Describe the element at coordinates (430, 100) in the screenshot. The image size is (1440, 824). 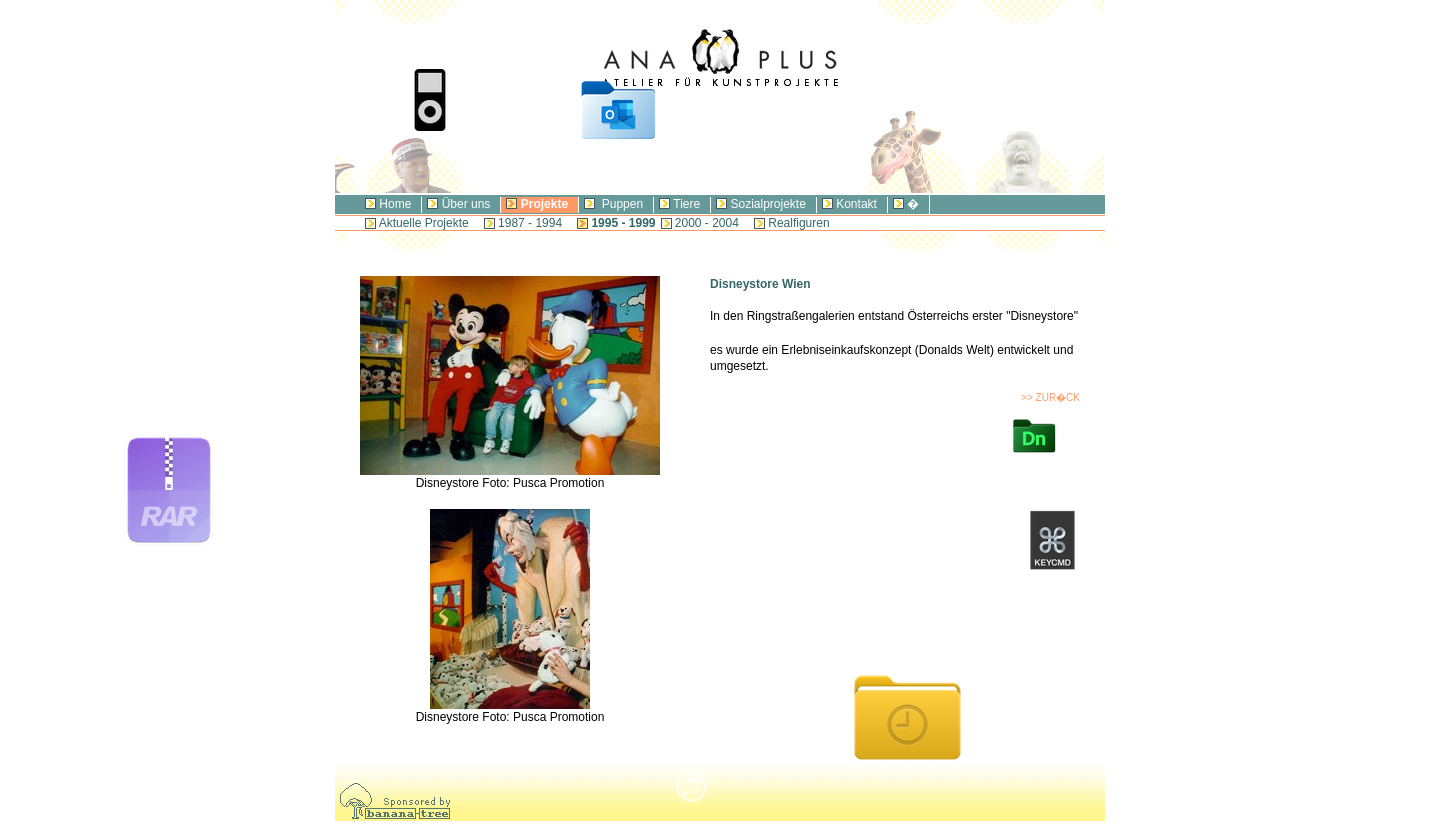
I see `iPod nano device in sidebar` at that location.